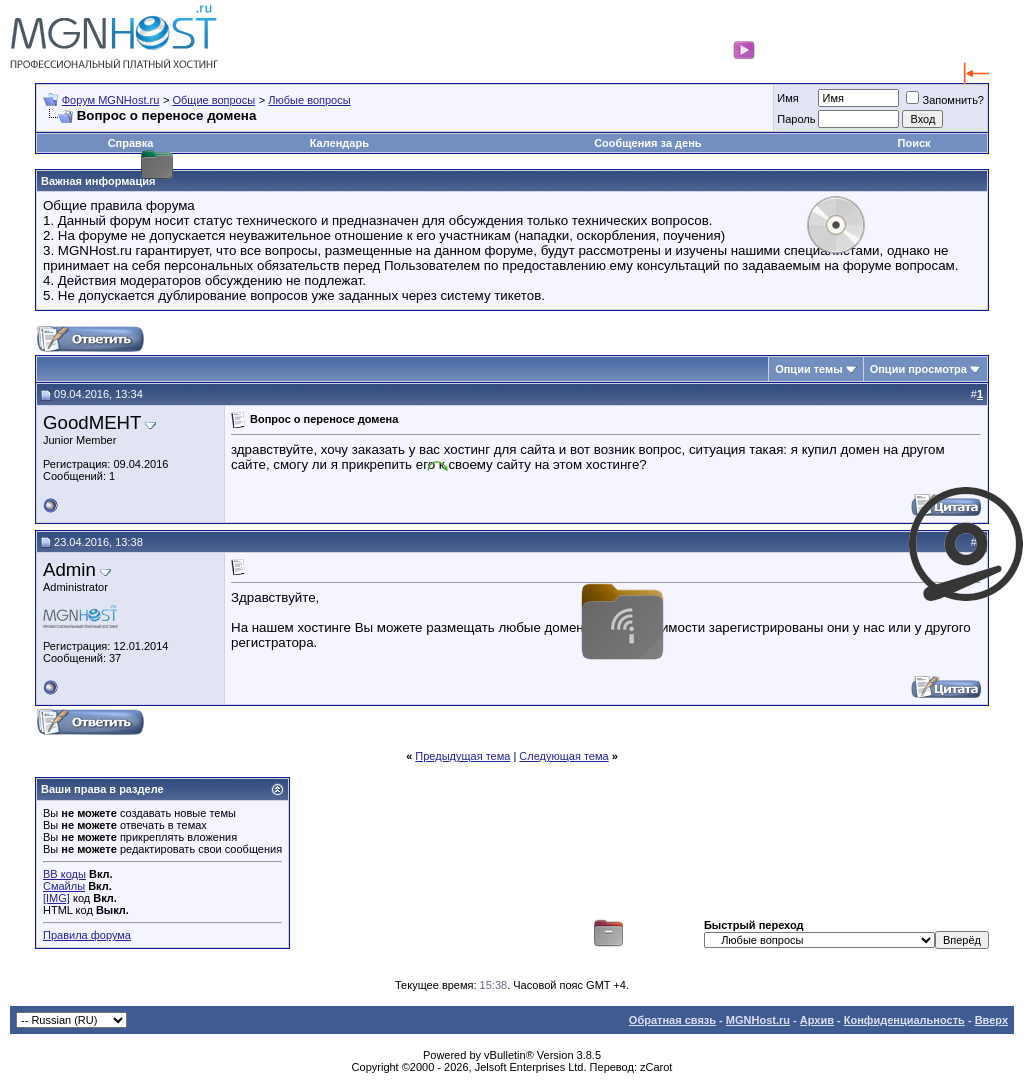 This screenshot has width=1024, height=1083. Describe the element at coordinates (608, 932) in the screenshot. I see `open the nautilus file manager` at that location.